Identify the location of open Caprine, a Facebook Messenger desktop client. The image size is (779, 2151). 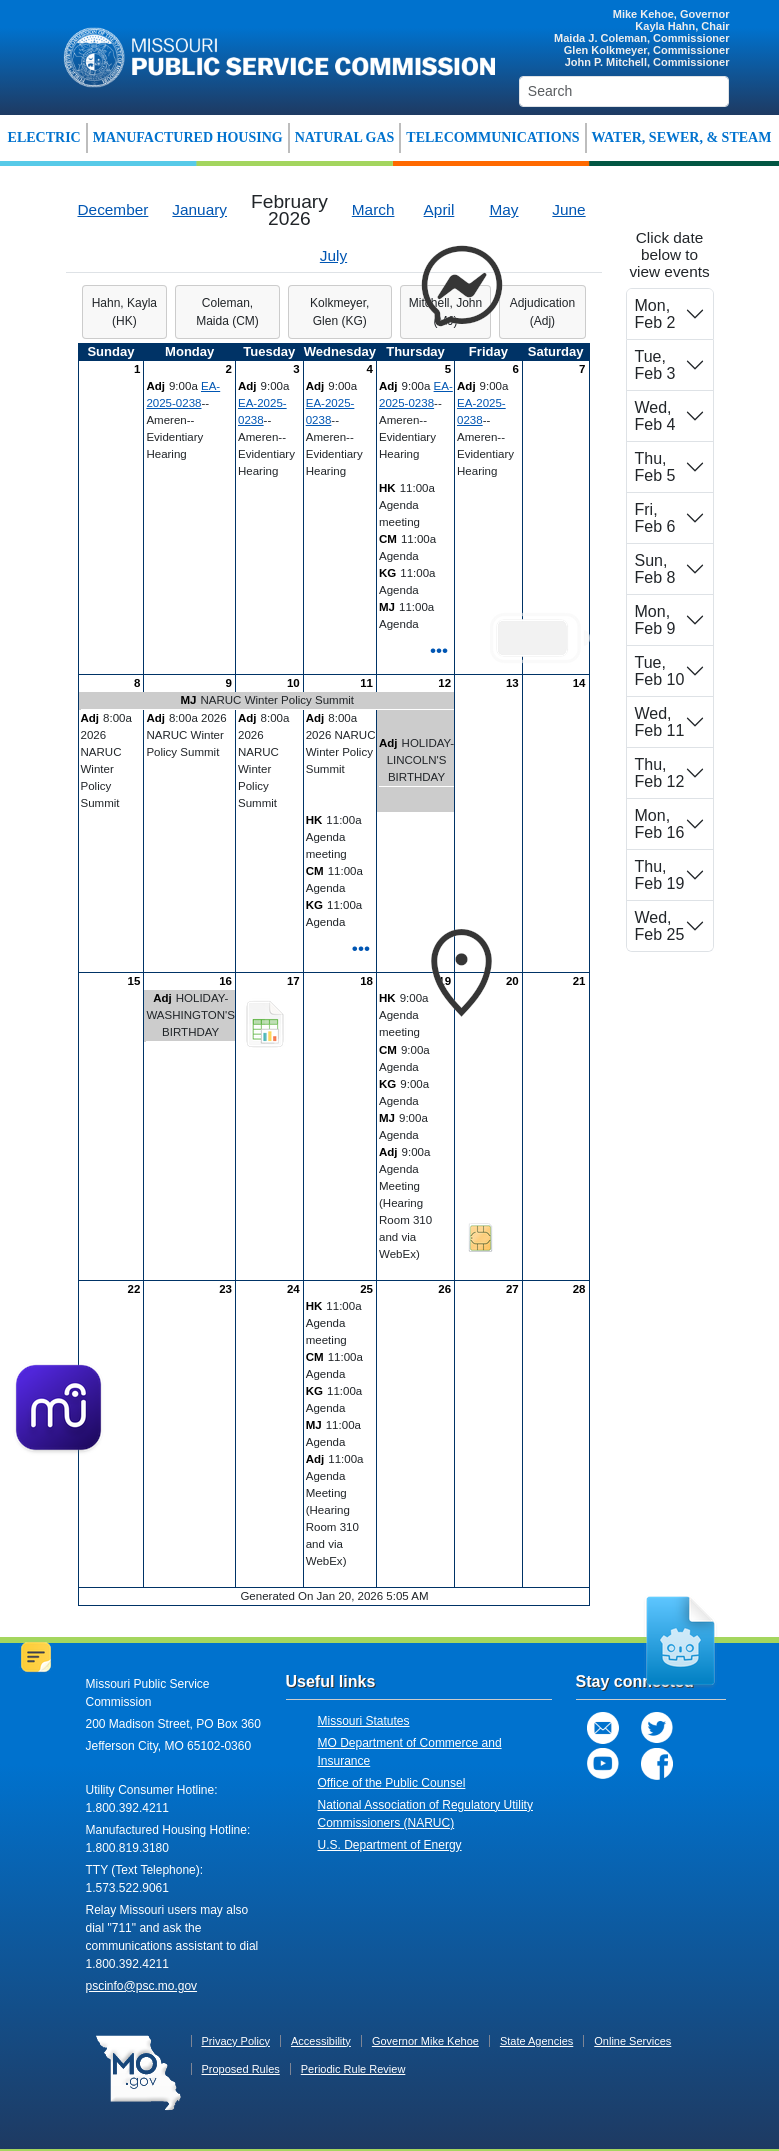
(462, 286).